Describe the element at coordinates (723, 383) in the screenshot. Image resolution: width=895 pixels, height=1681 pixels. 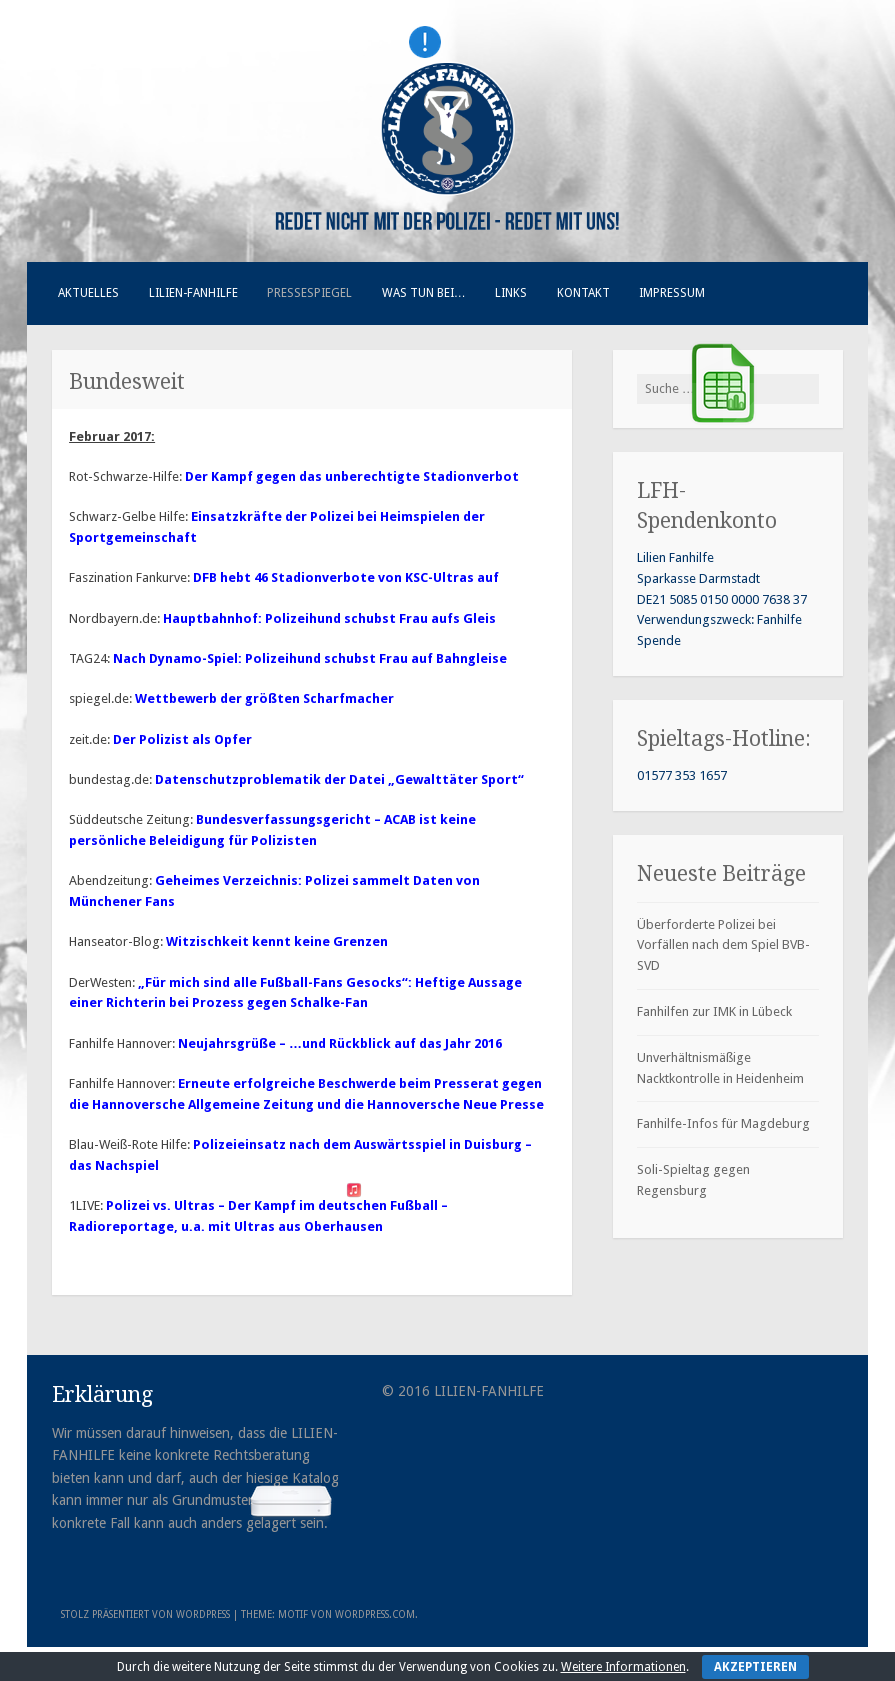
I see `libreoffice calc spreadsheet template file` at that location.